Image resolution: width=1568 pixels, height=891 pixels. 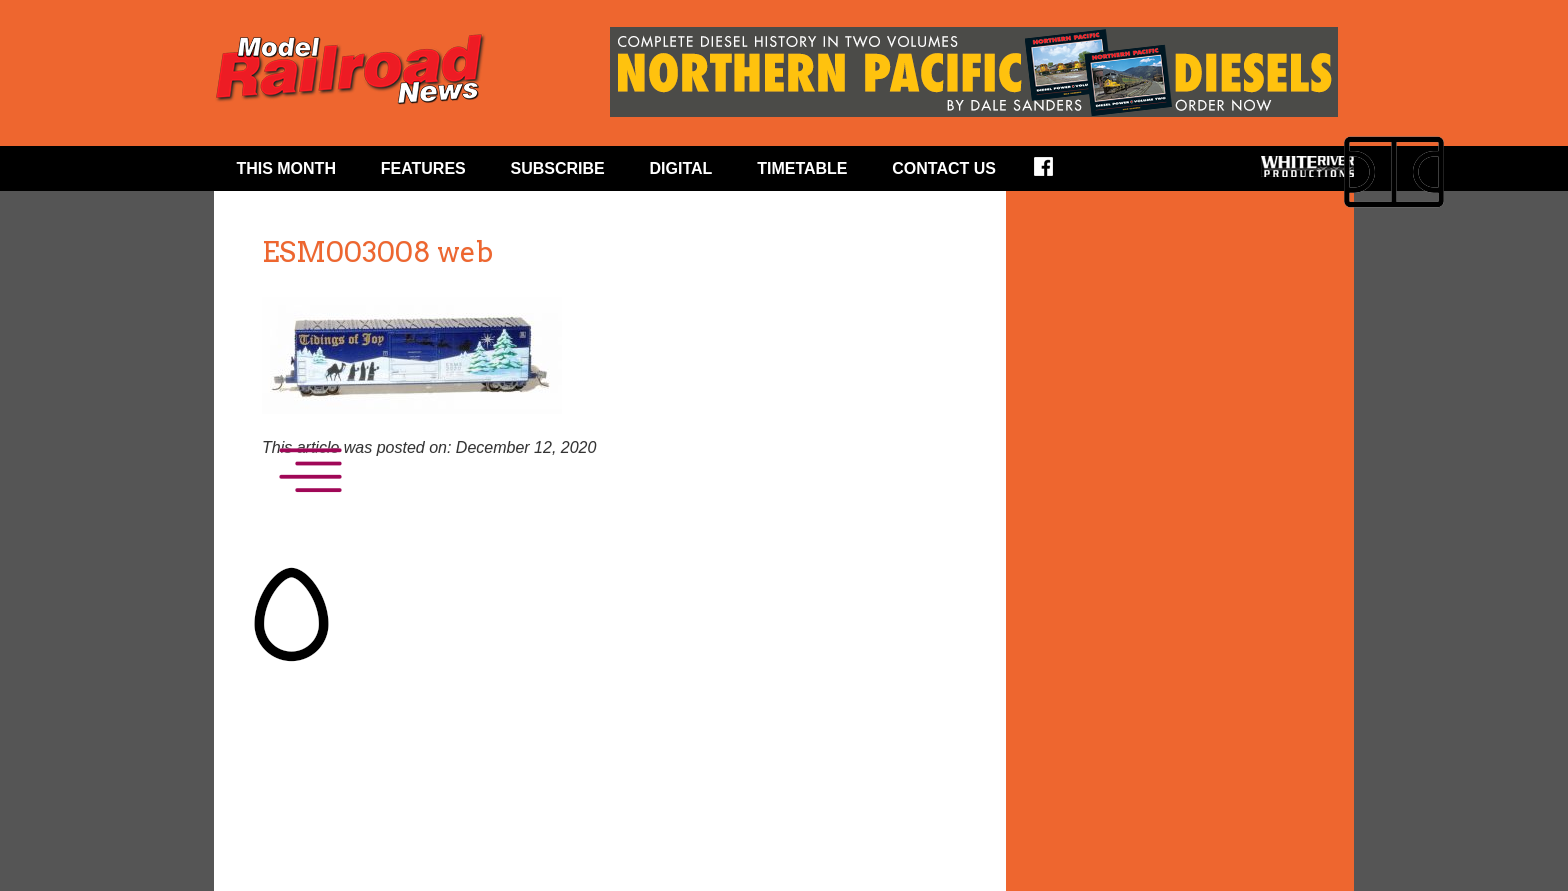 I want to click on indicates egg or egg-containing ingredients in food items, so click(x=291, y=614).